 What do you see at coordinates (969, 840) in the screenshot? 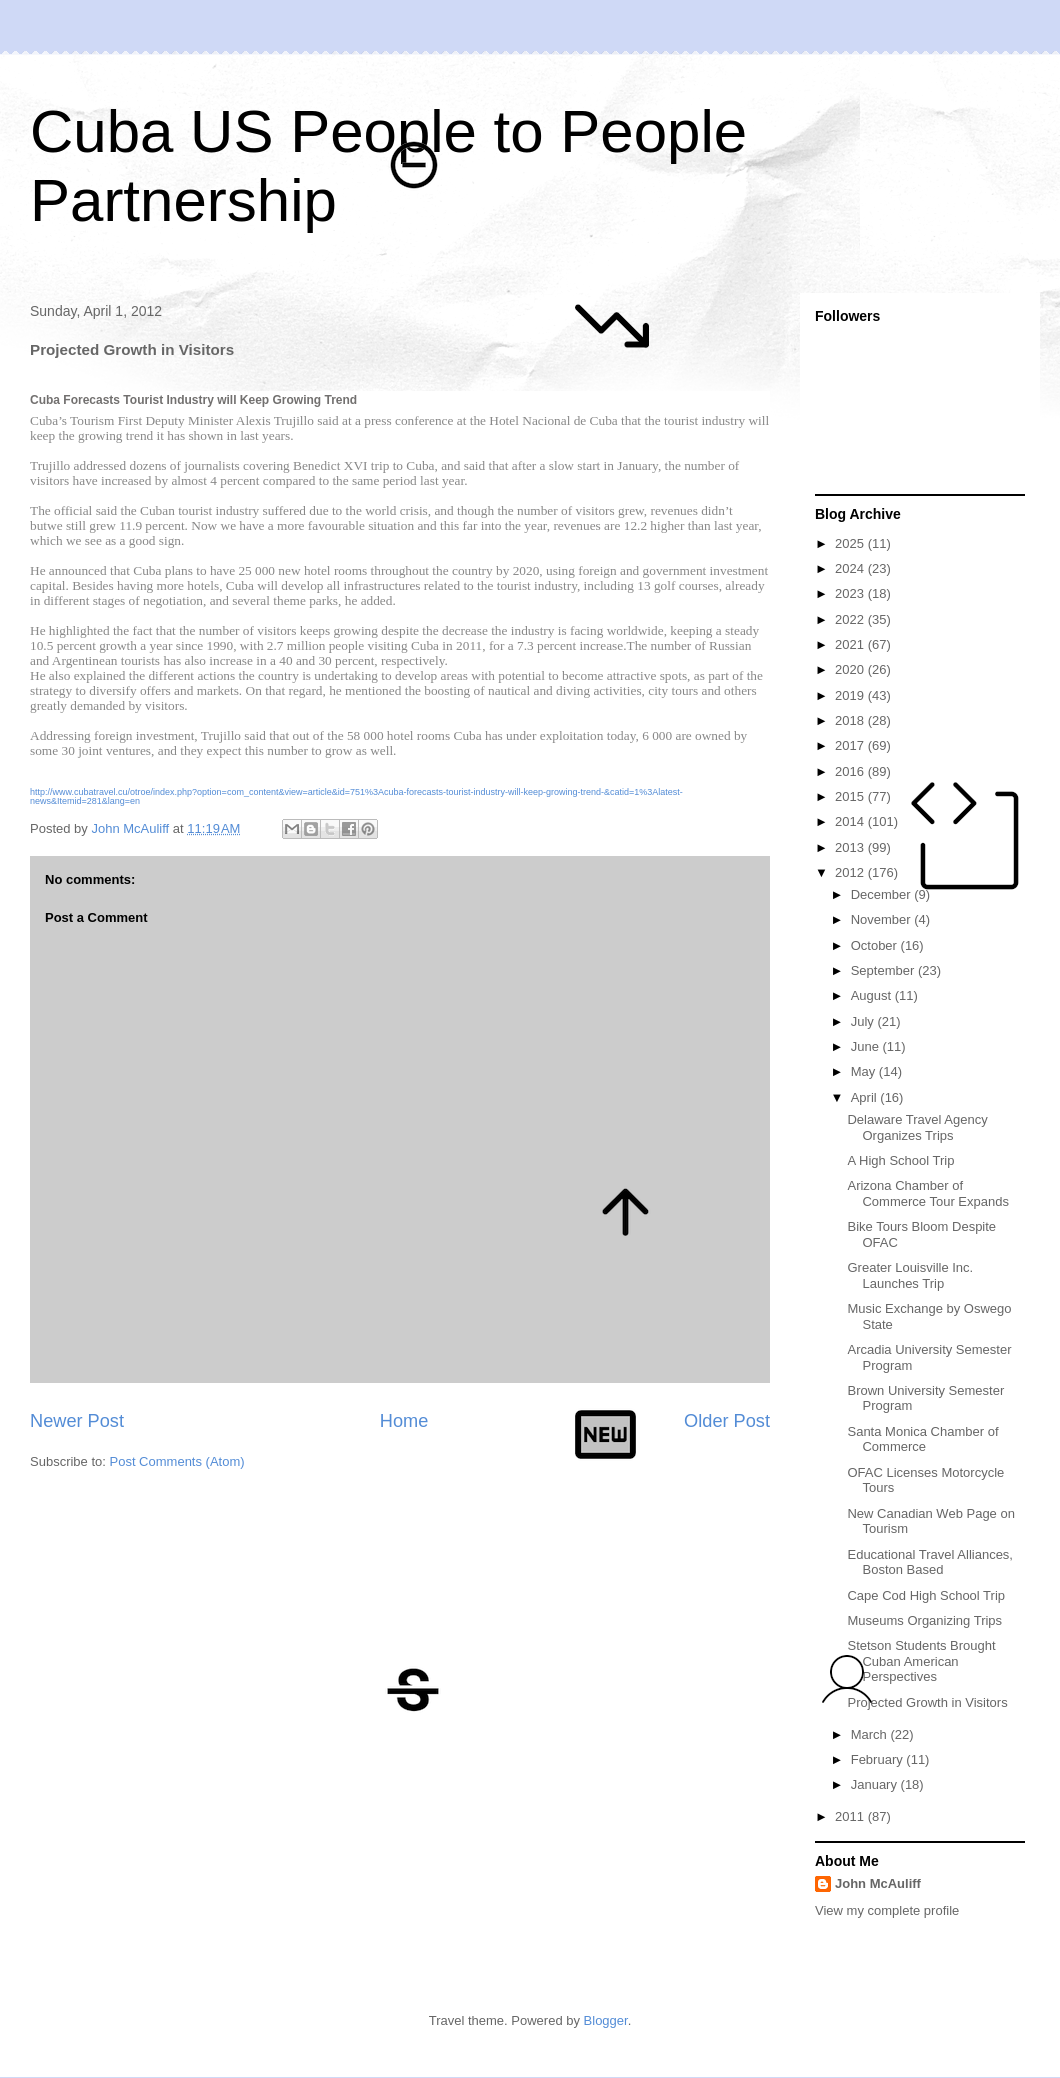
I see `insert a code block or snippet` at bounding box center [969, 840].